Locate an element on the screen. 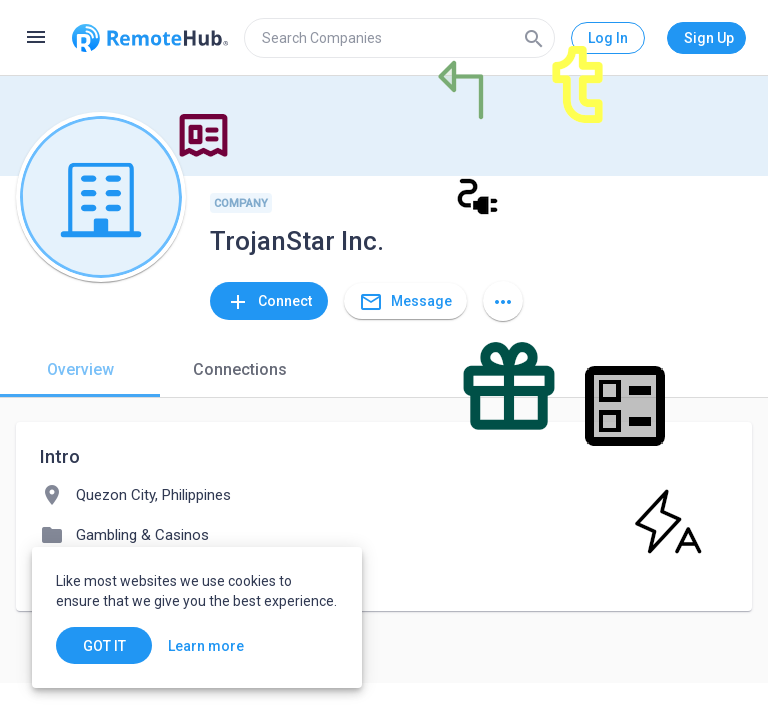  enable auto-flash mode is located at coordinates (667, 524).